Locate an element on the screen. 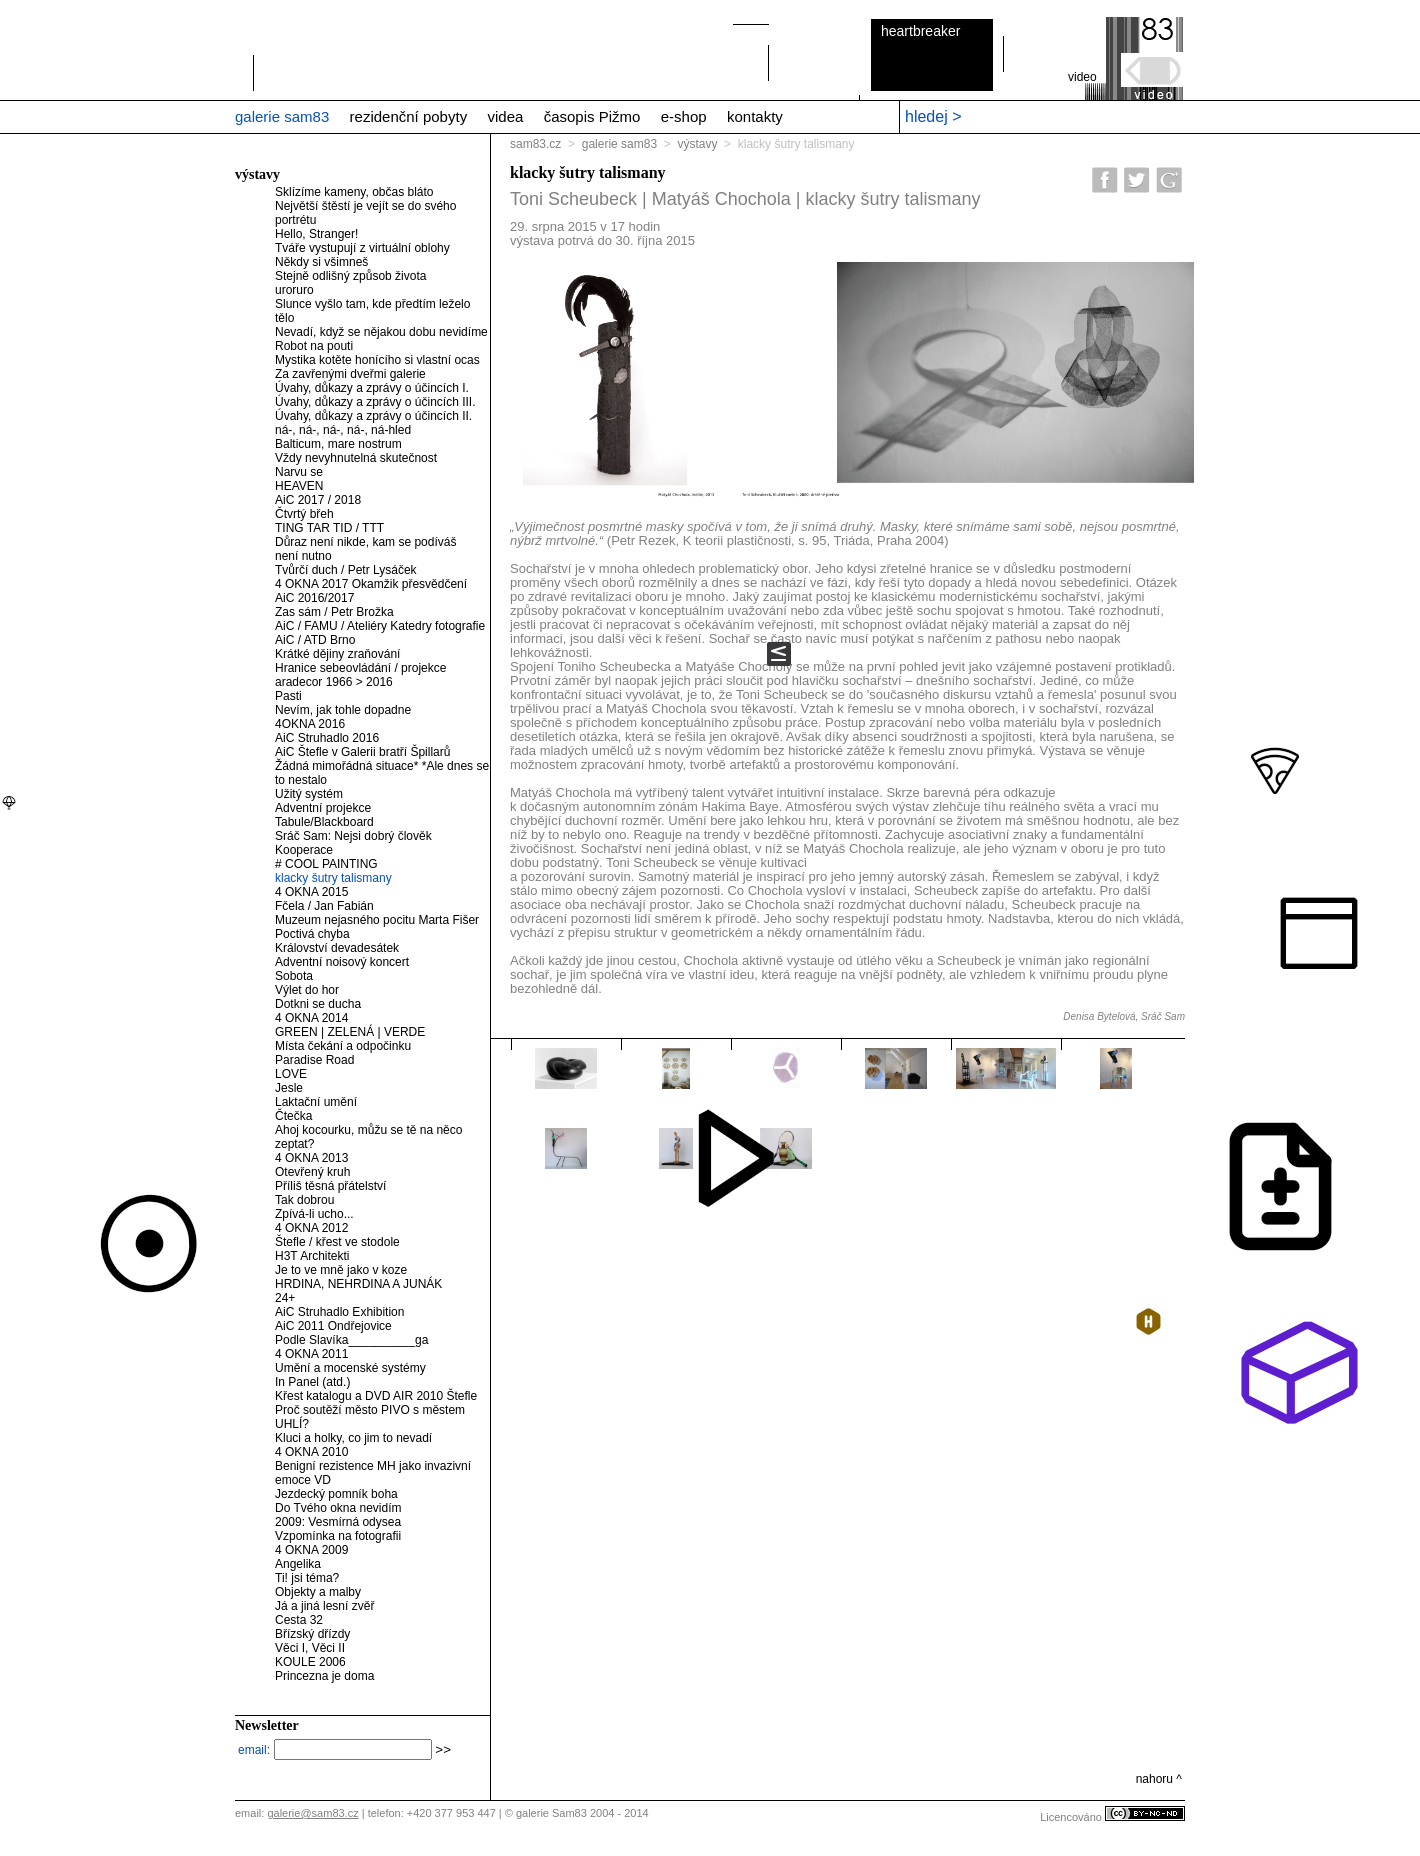 The image size is (1420, 1856). view file differences or changes is located at coordinates (1280, 1186).